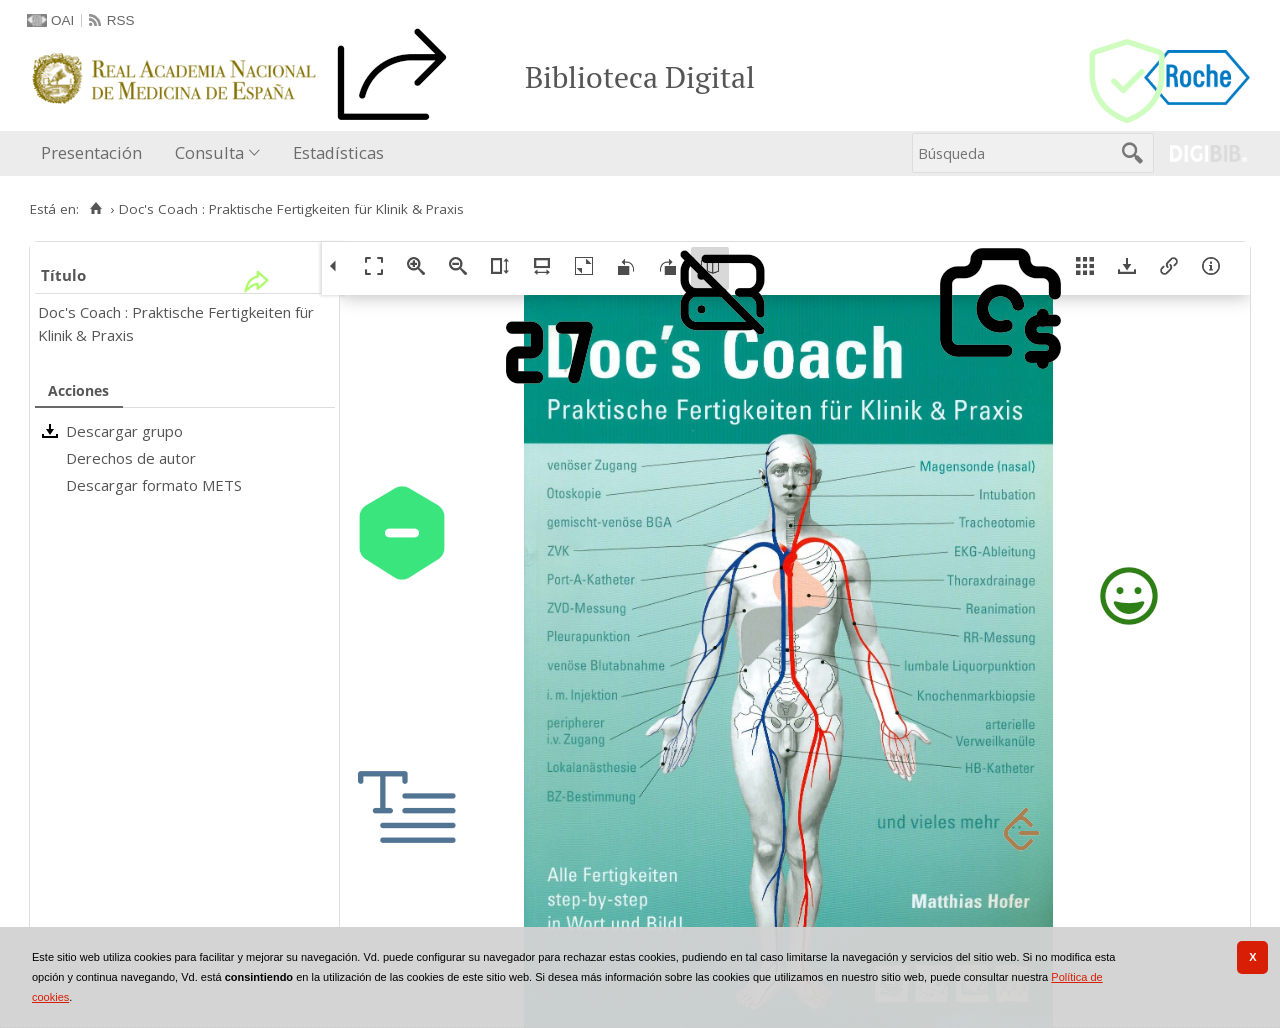  I want to click on indicates verified security or protection status, so click(1127, 82).